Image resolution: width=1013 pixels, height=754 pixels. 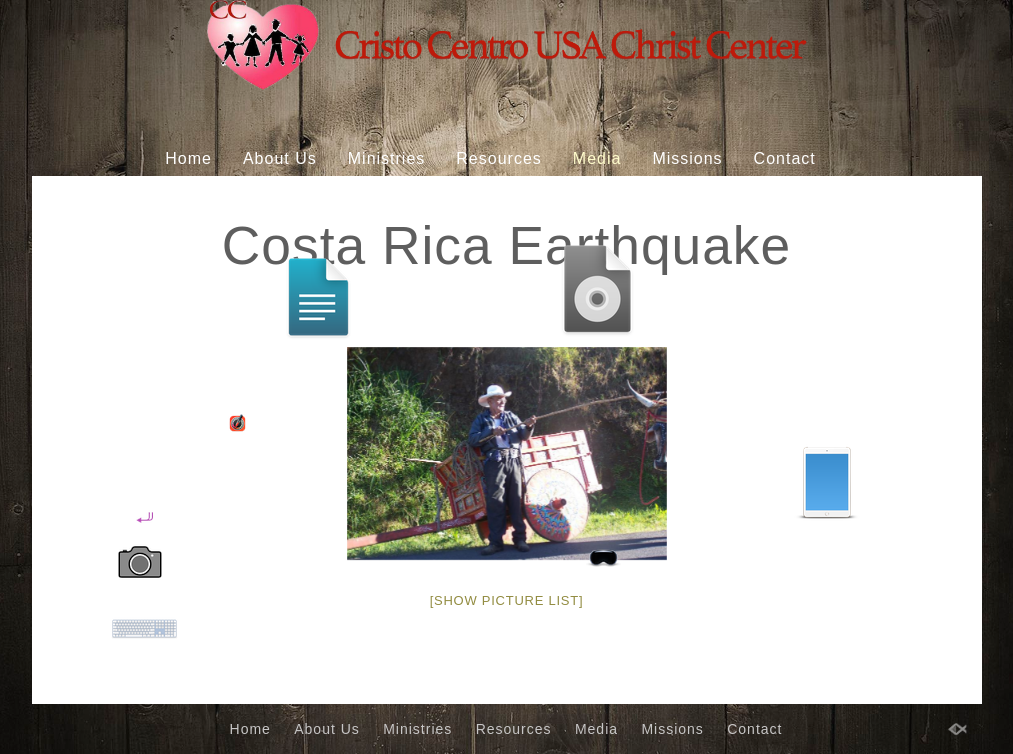 What do you see at coordinates (318, 298) in the screenshot?
I see `opendocument text template file` at bounding box center [318, 298].